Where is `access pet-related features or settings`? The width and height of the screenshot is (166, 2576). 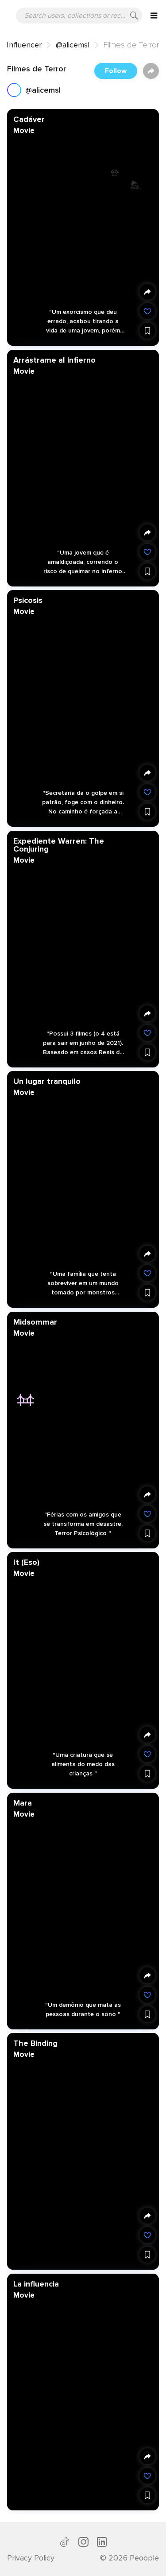
access pet-related features or settings is located at coordinates (115, 173).